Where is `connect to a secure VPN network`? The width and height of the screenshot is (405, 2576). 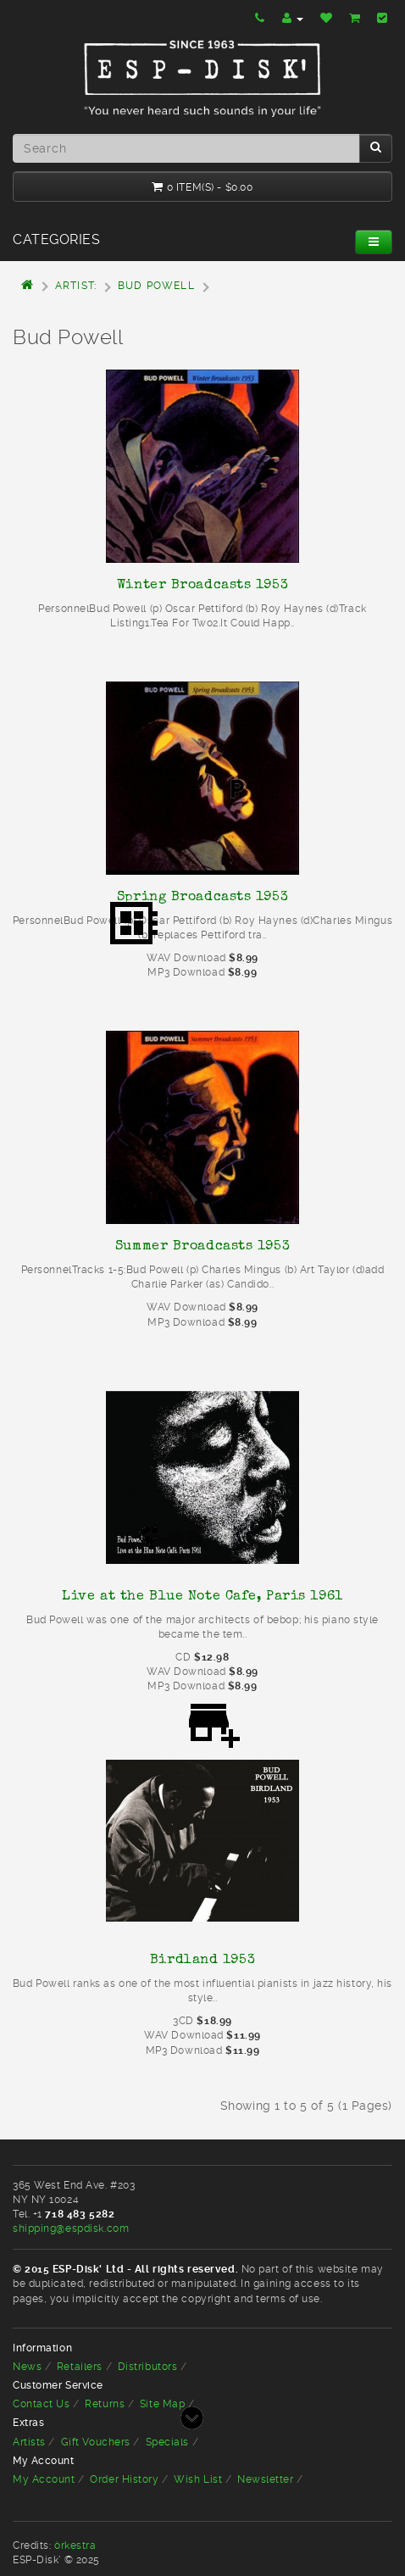
connect to a secure VPN network is located at coordinates (148, 1535).